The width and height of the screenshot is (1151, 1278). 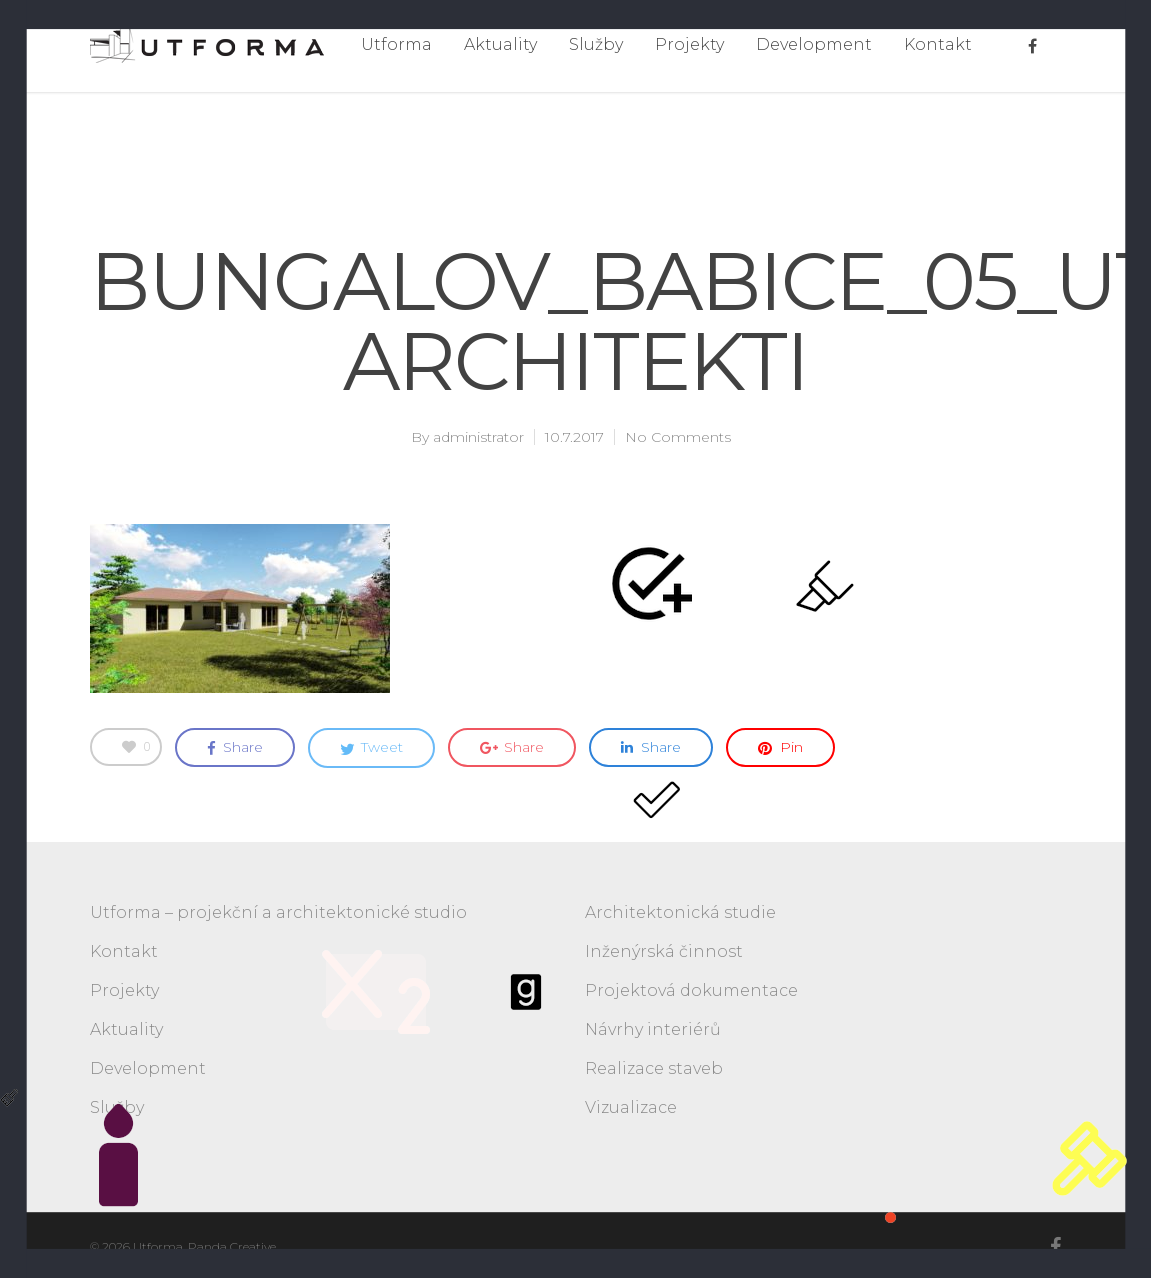 What do you see at coordinates (1087, 1161) in the screenshot?
I see `access legal or terms of service information` at bounding box center [1087, 1161].